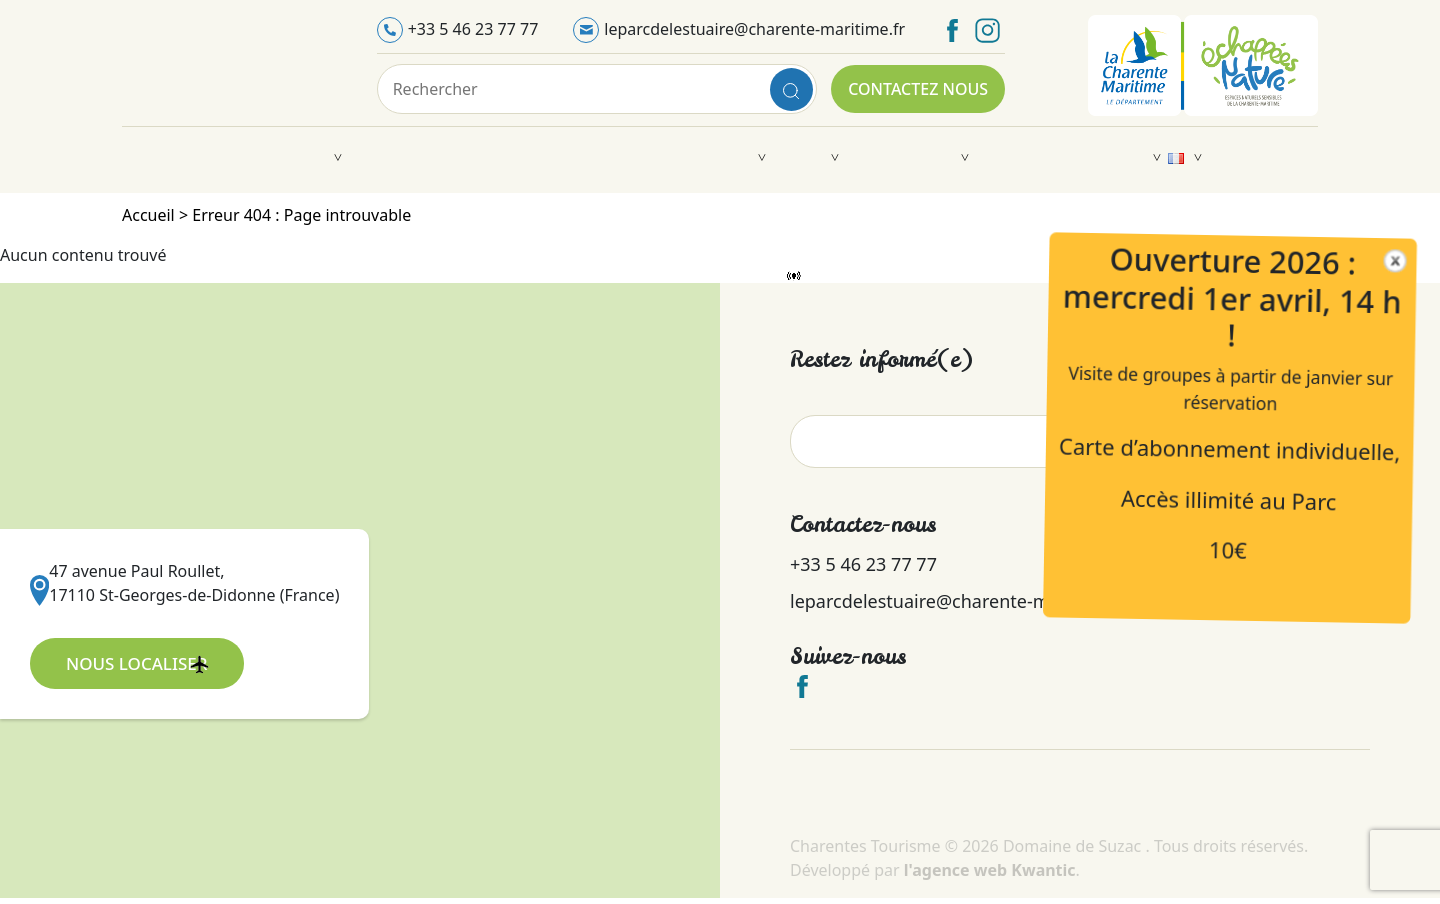 This screenshot has height=904, width=1440. What do you see at coordinates (199, 664) in the screenshot?
I see `access airport or flight information` at bounding box center [199, 664].